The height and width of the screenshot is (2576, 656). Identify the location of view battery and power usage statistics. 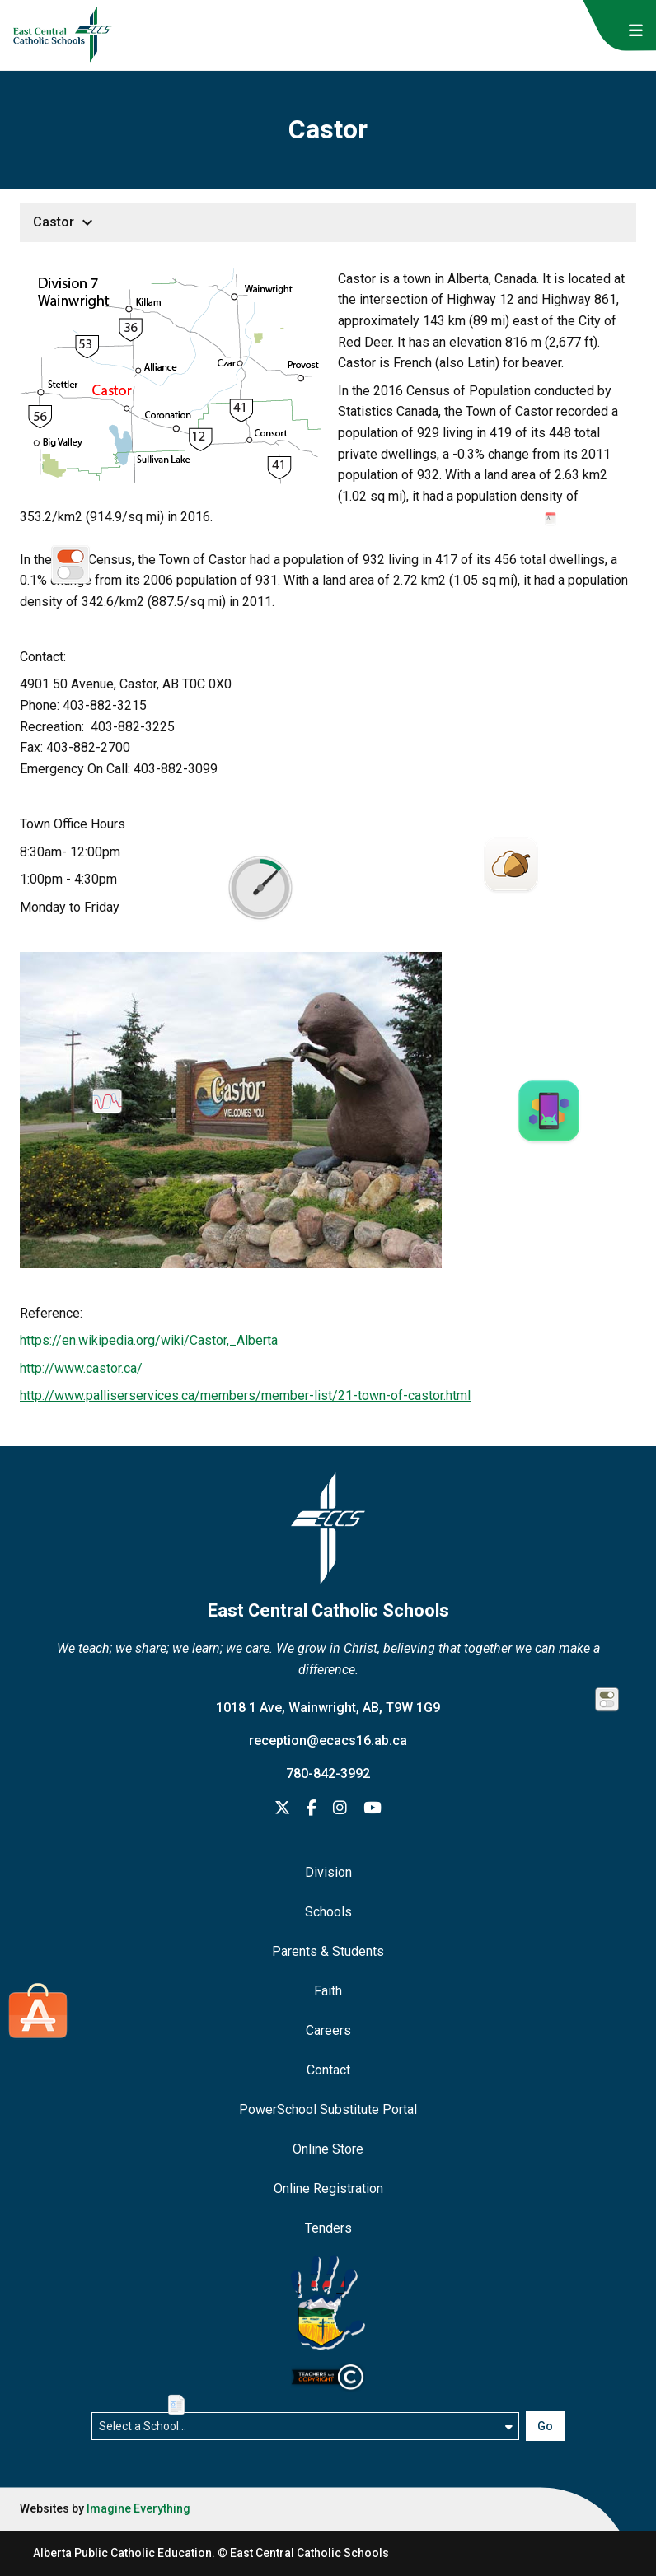
(107, 1101).